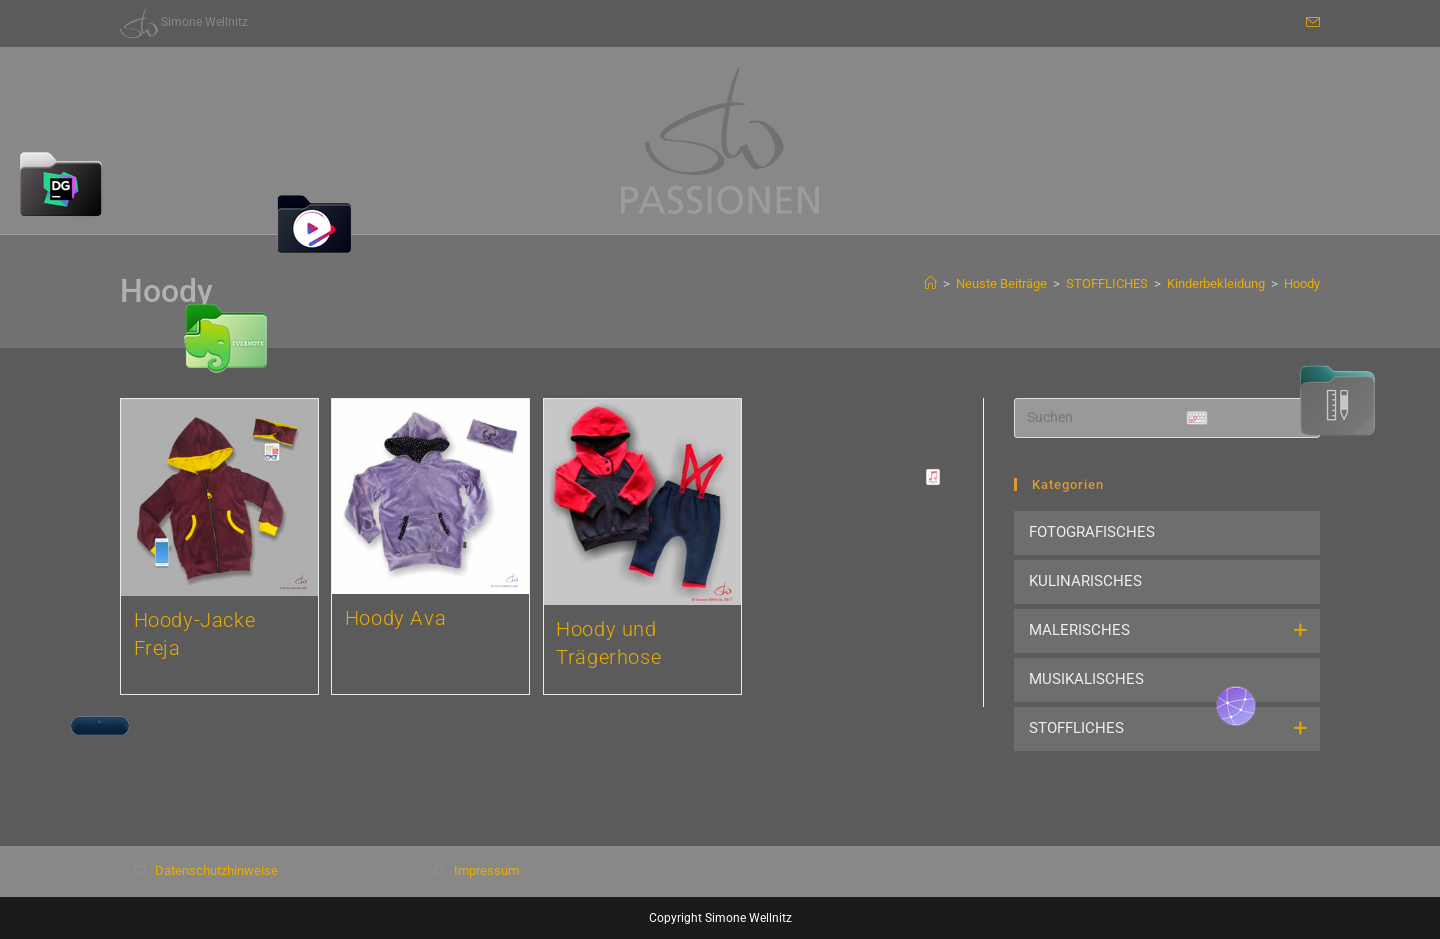 The image size is (1440, 939). I want to click on open JetBrains DataGrip project folder, so click(60, 186).